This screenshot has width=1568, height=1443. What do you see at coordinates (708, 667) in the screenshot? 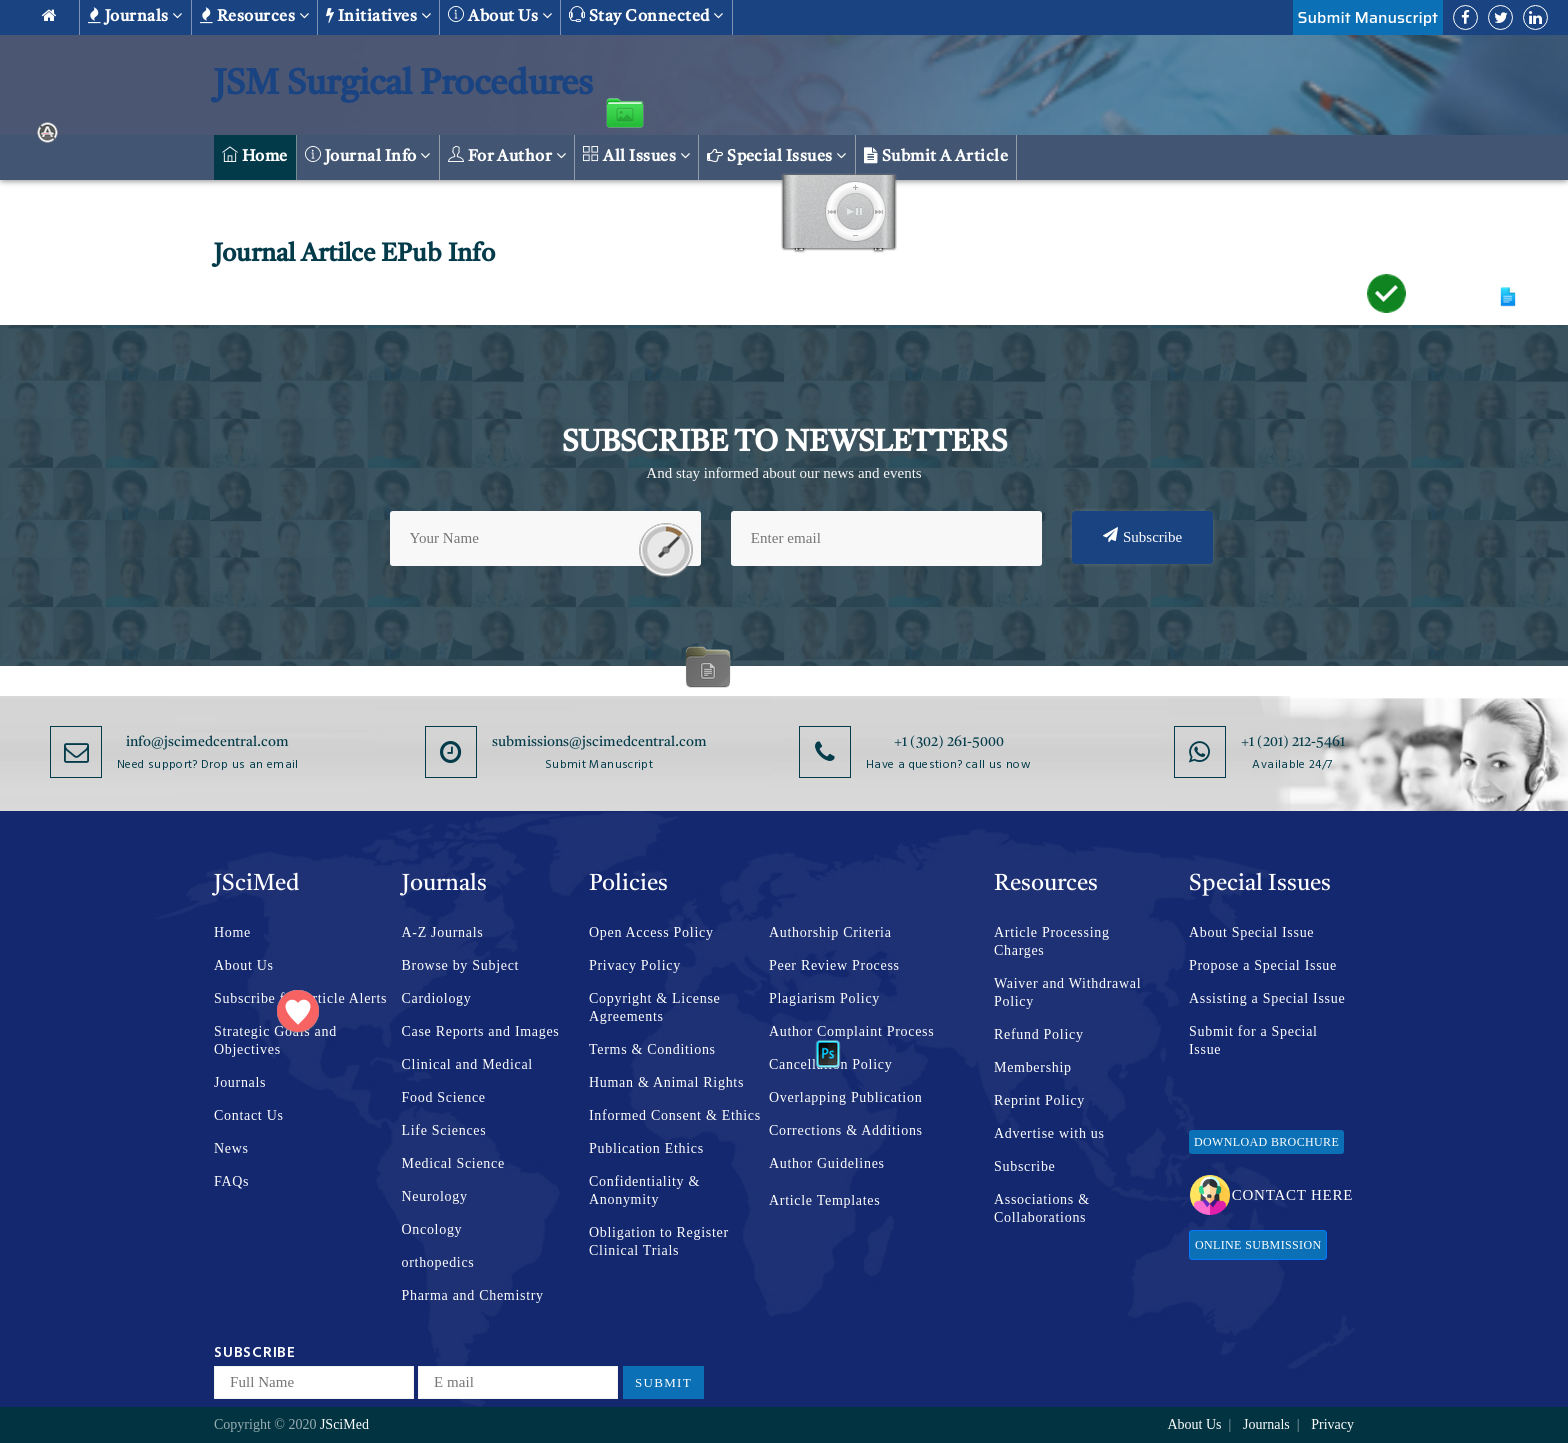
I see `open your documents folder` at bounding box center [708, 667].